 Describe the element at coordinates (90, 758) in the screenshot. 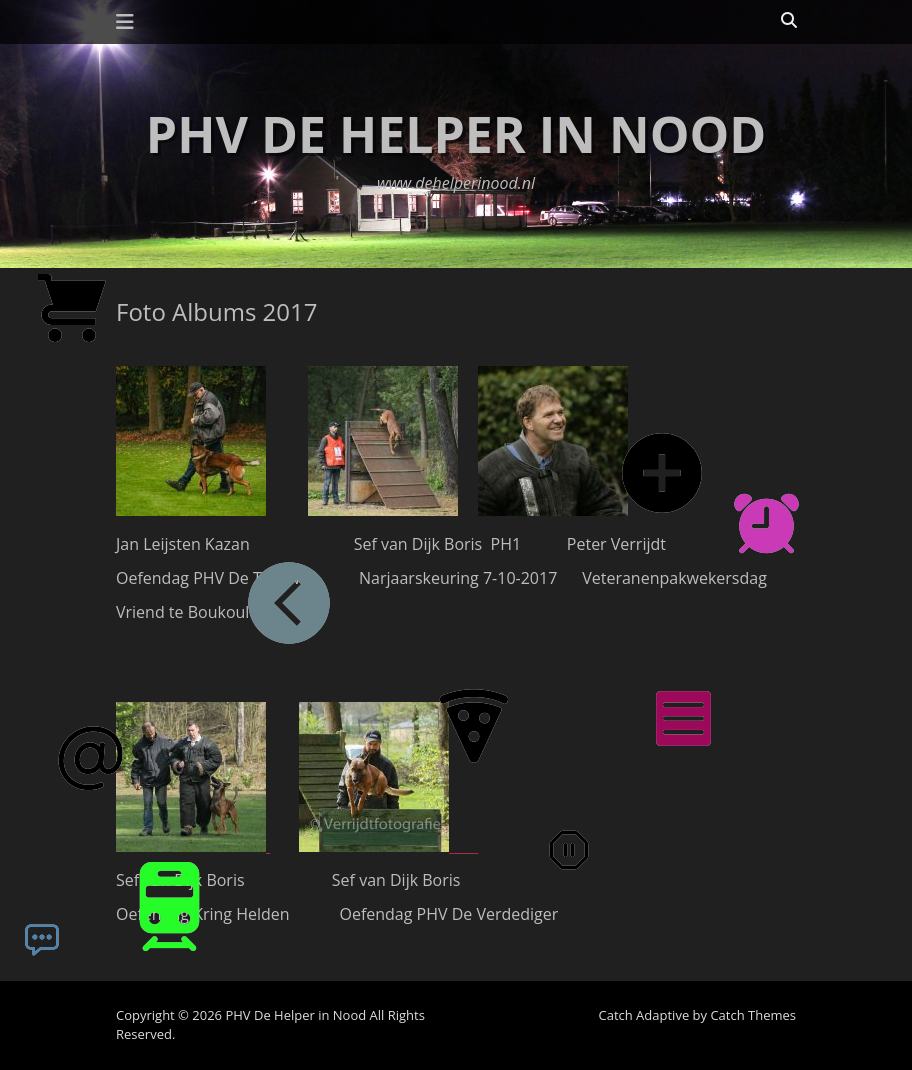

I see `mention a user in a post or comment` at that location.